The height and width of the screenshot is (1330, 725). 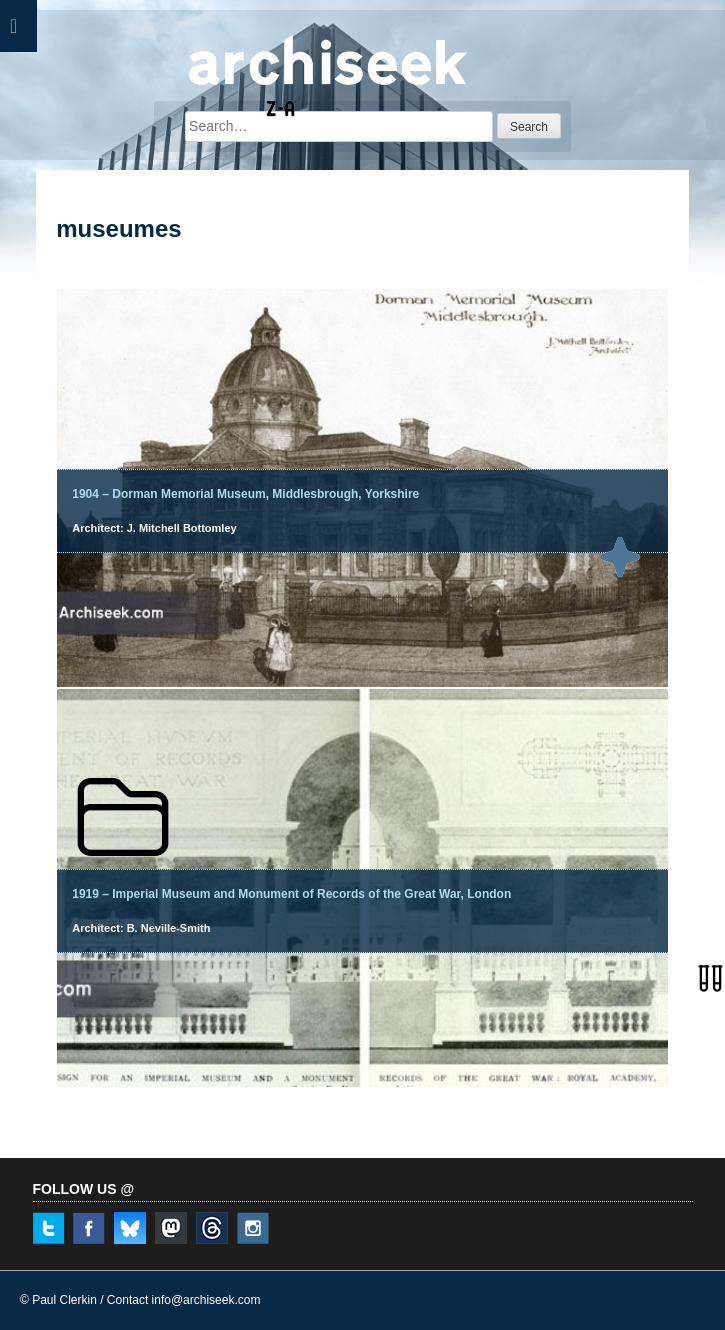 What do you see at coordinates (710, 978) in the screenshot?
I see `access lab results or diagnostics` at bounding box center [710, 978].